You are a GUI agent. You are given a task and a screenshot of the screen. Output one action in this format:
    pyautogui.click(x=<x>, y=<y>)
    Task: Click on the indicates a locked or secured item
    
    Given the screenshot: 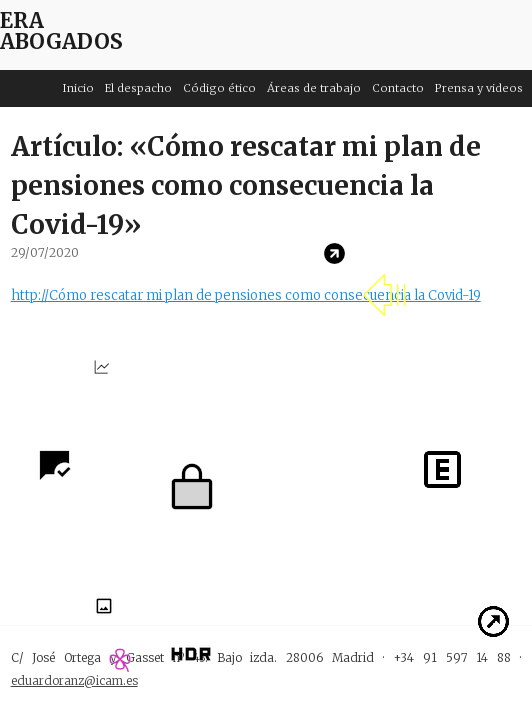 What is the action you would take?
    pyautogui.click(x=192, y=489)
    